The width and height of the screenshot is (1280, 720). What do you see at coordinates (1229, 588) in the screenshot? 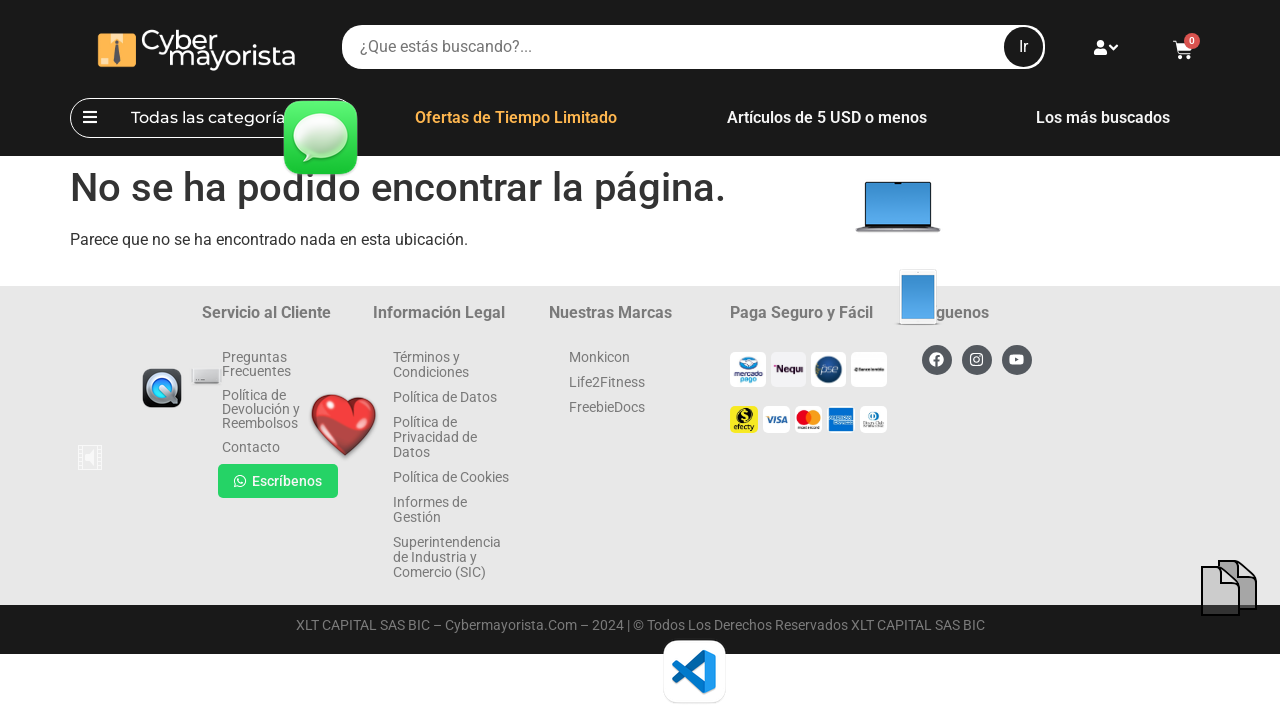
I see `access your documents folder in the sidebar` at bounding box center [1229, 588].